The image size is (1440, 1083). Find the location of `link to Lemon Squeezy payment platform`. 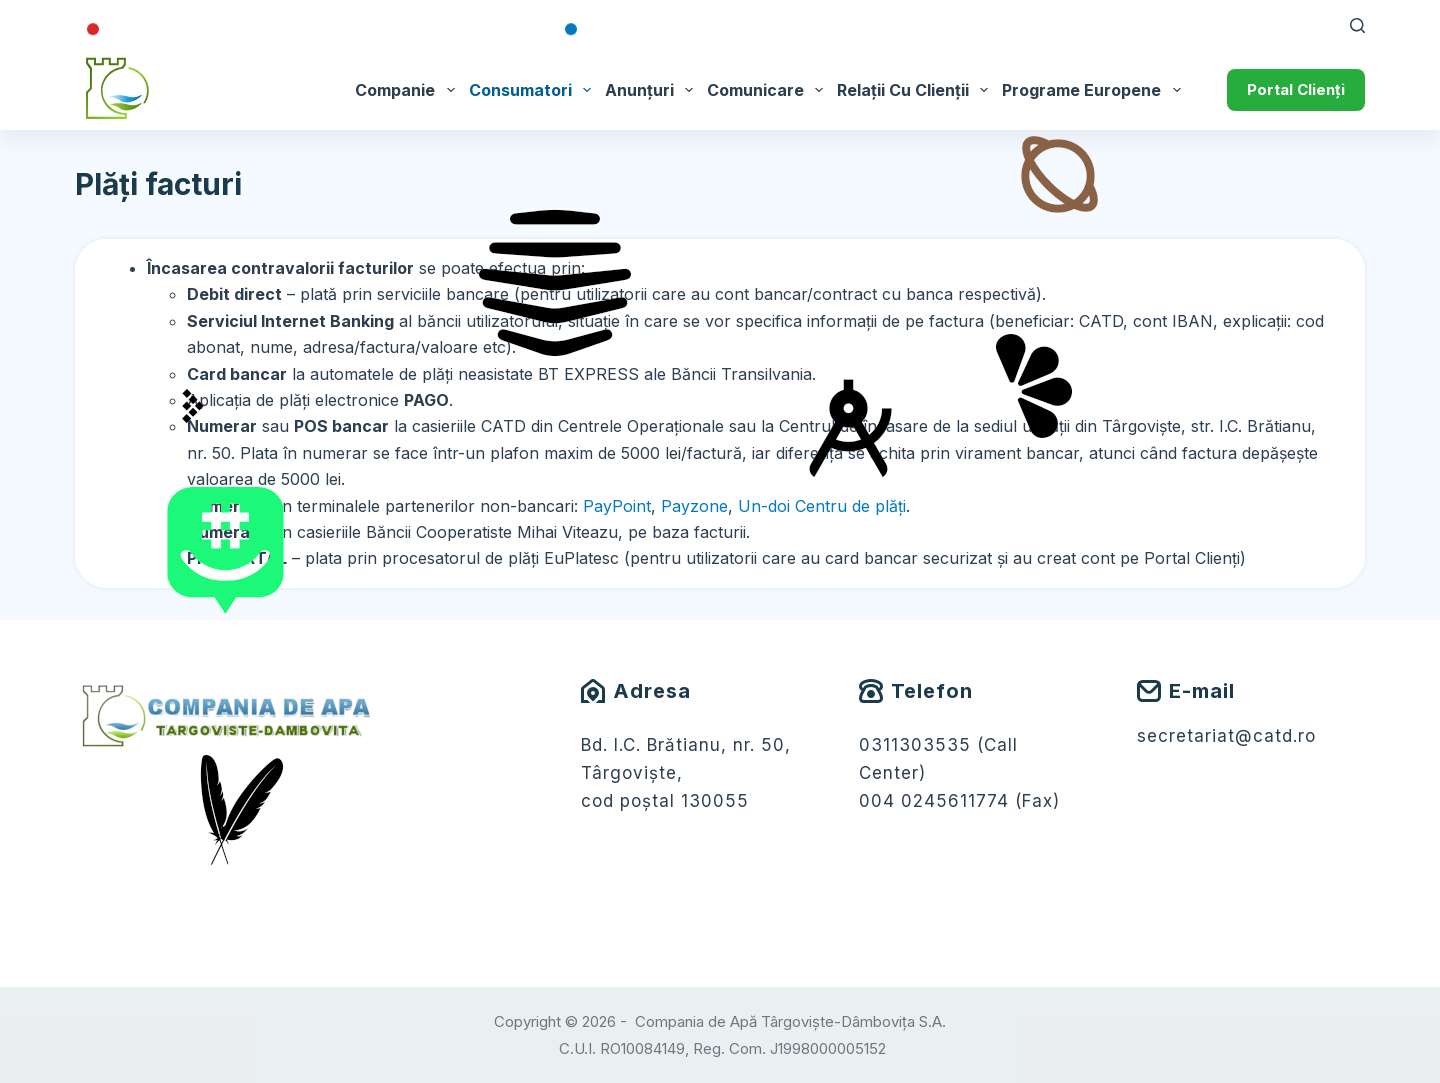

link to Lemon Squeezy payment platform is located at coordinates (1034, 386).